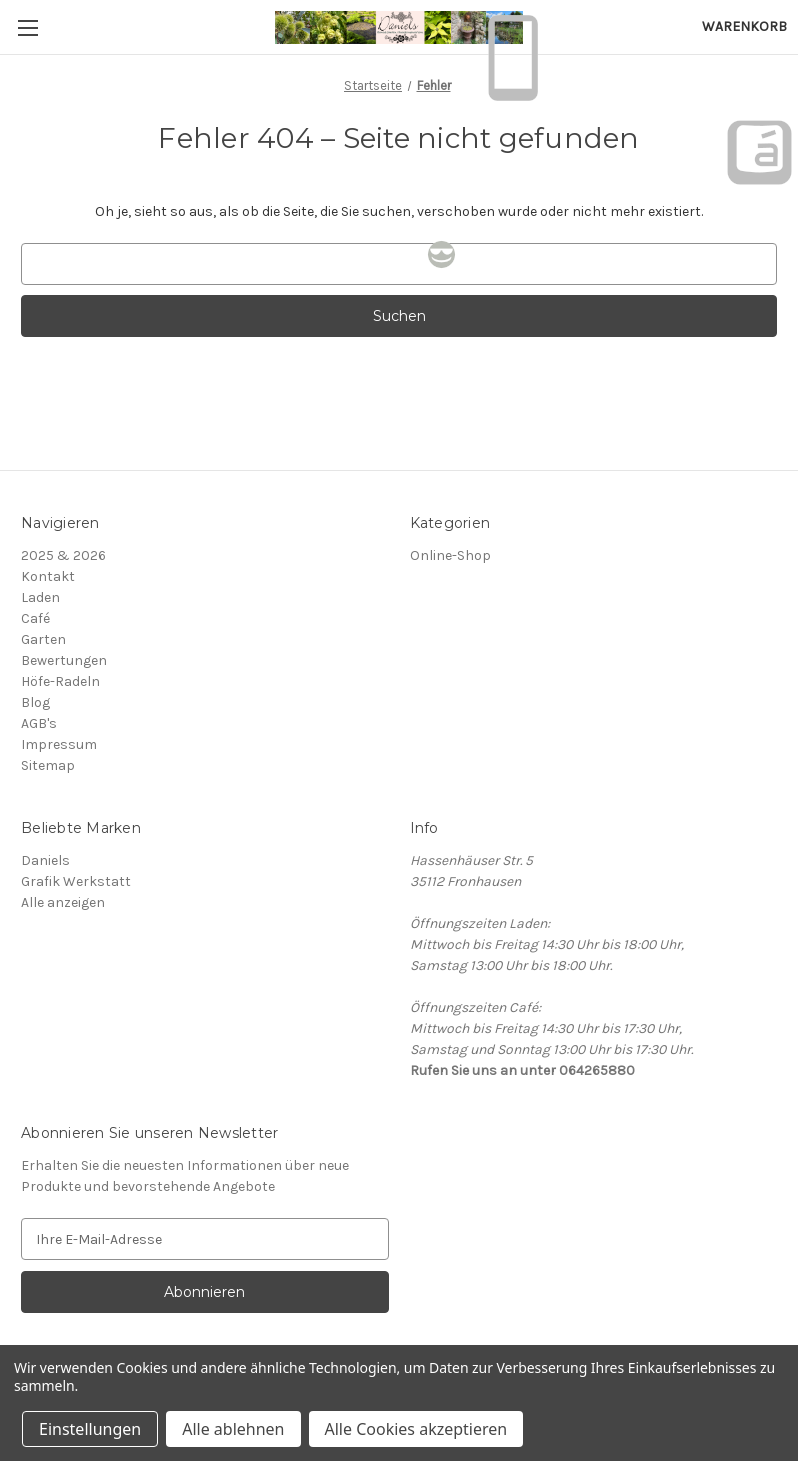 The image size is (798, 1461). I want to click on indicates an iPhone or iOS device, so click(513, 58).